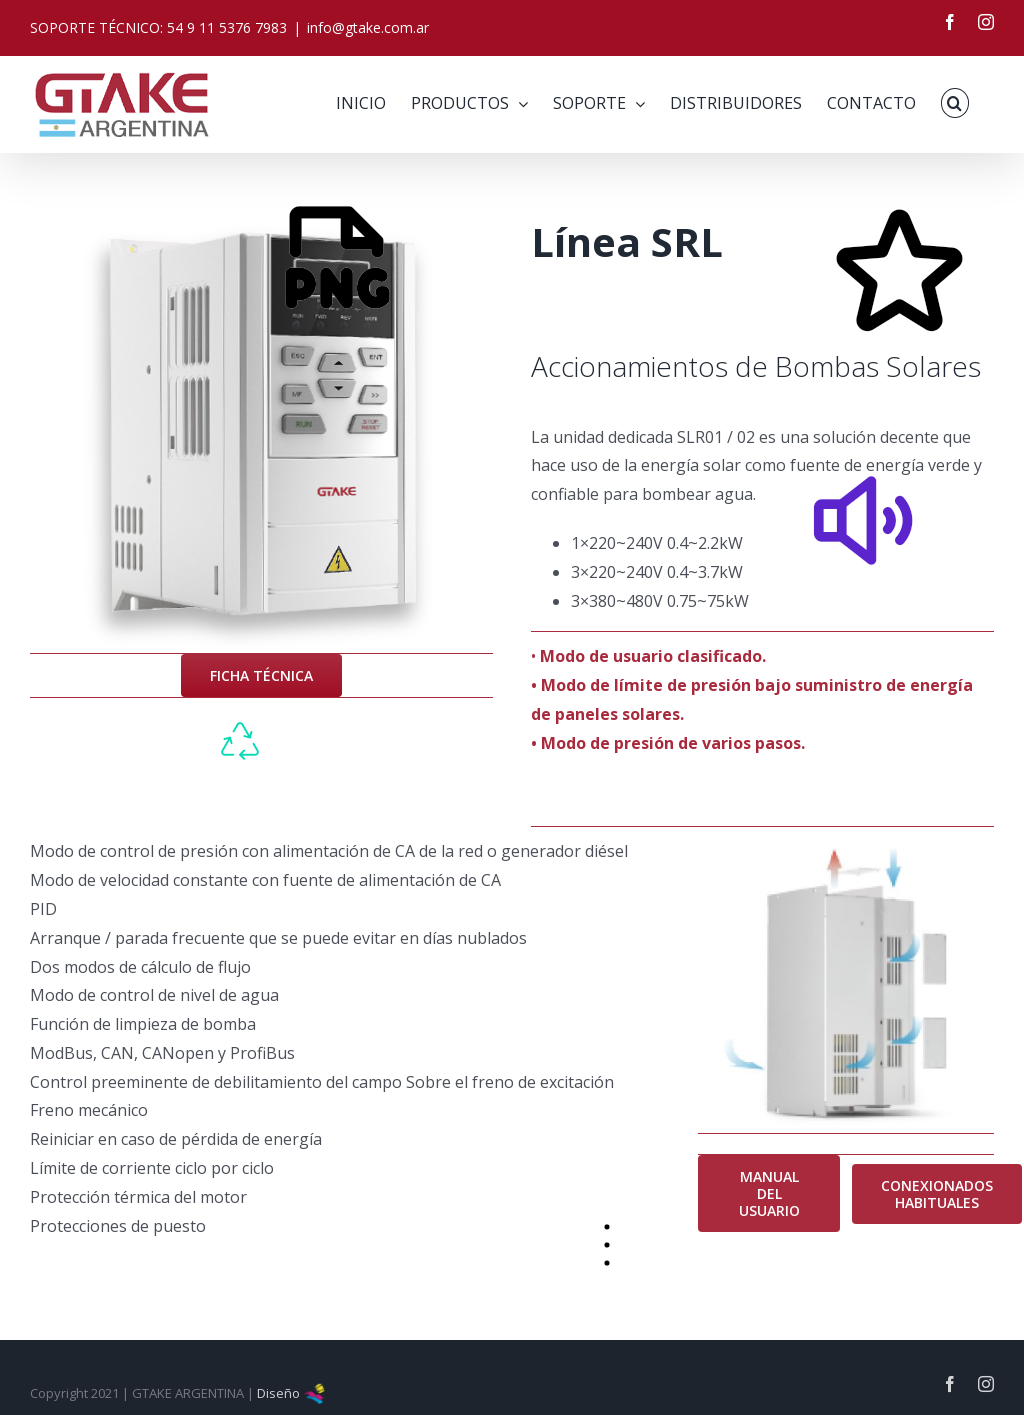 This screenshot has width=1024, height=1415. What do you see at coordinates (861, 520) in the screenshot?
I see `volume is set to high` at bounding box center [861, 520].